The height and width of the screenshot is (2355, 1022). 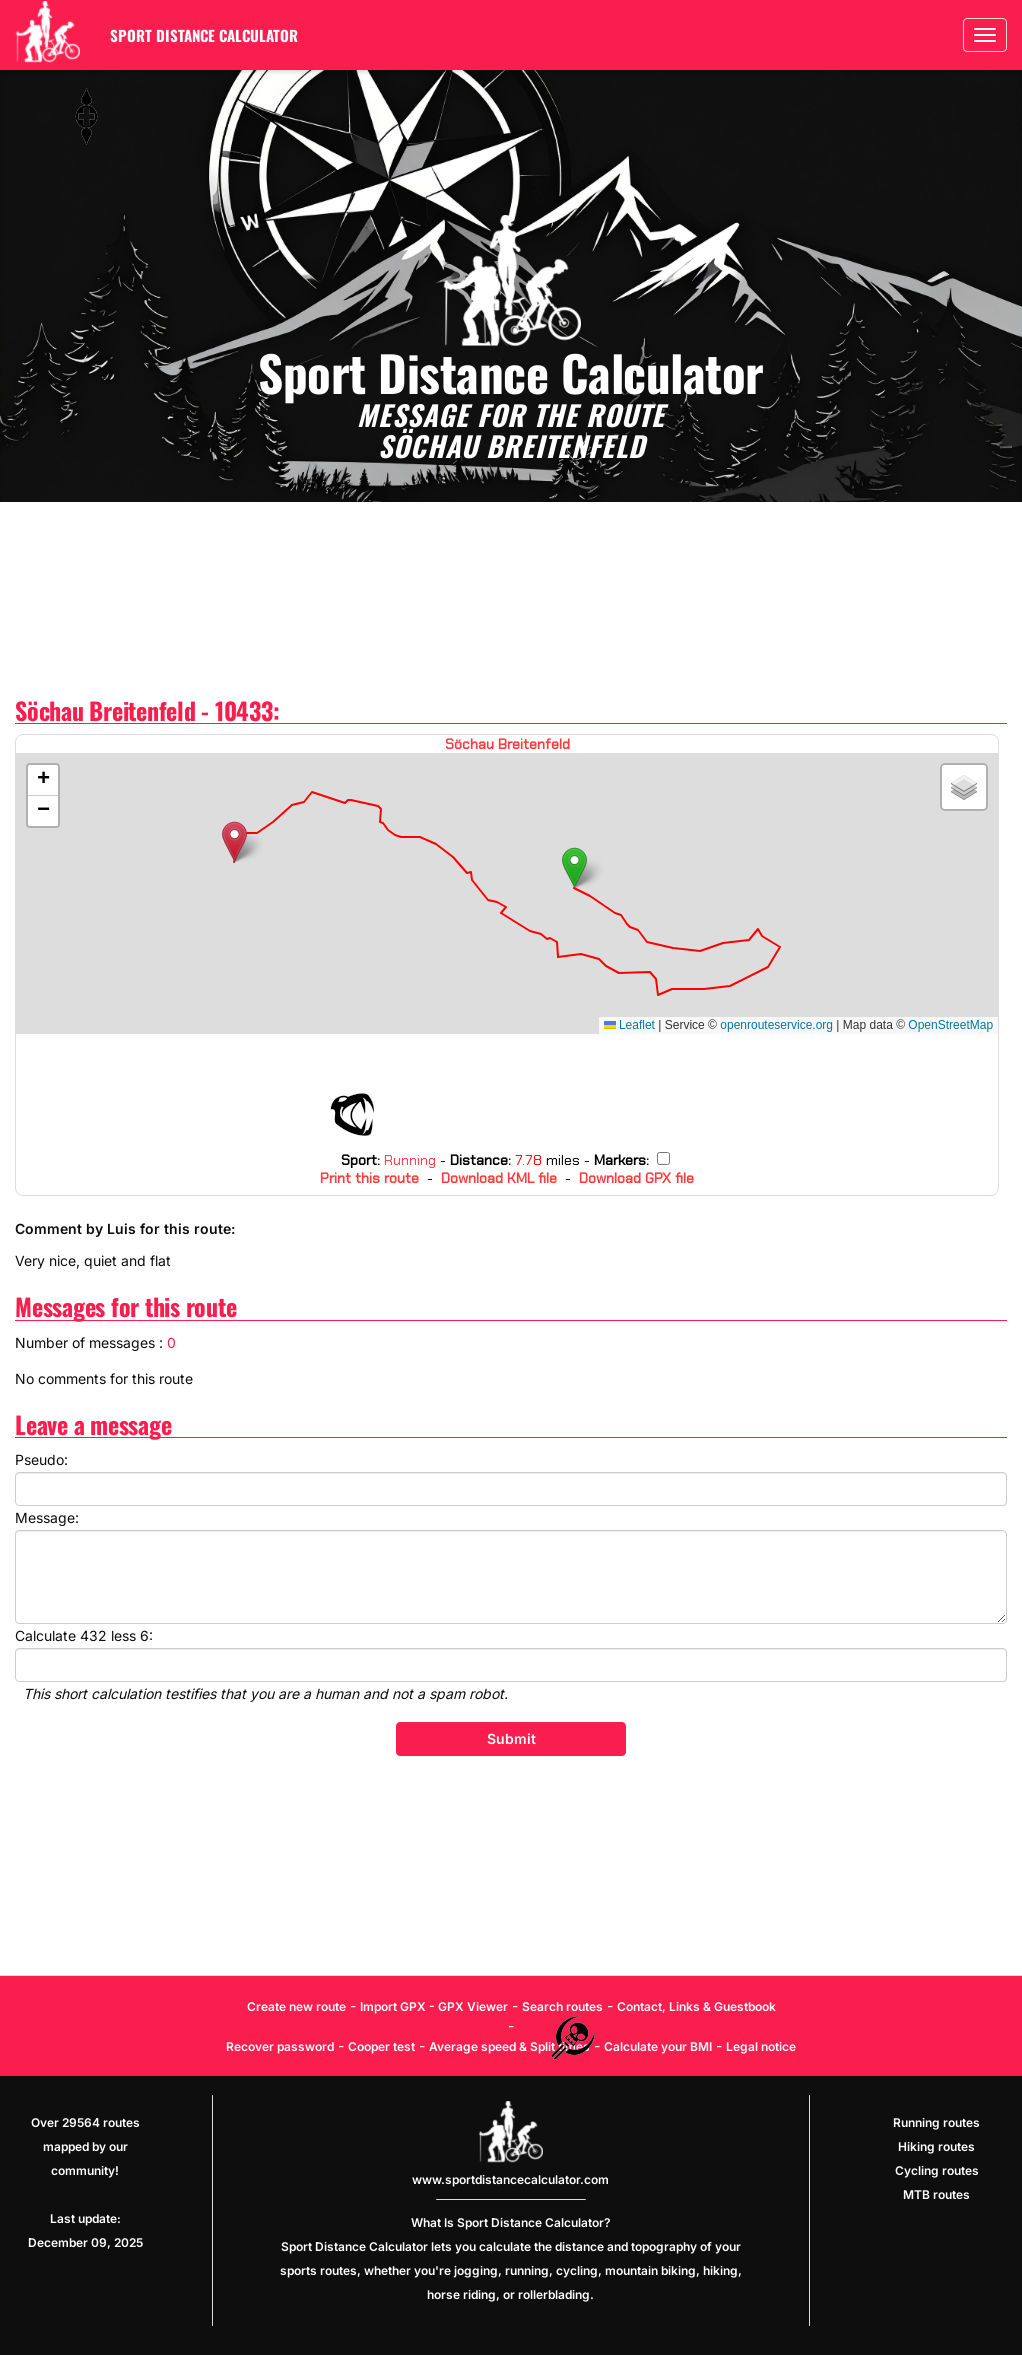 What do you see at coordinates (86, 116) in the screenshot?
I see `indicates player has reached level two status` at bounding box center [86, 116].